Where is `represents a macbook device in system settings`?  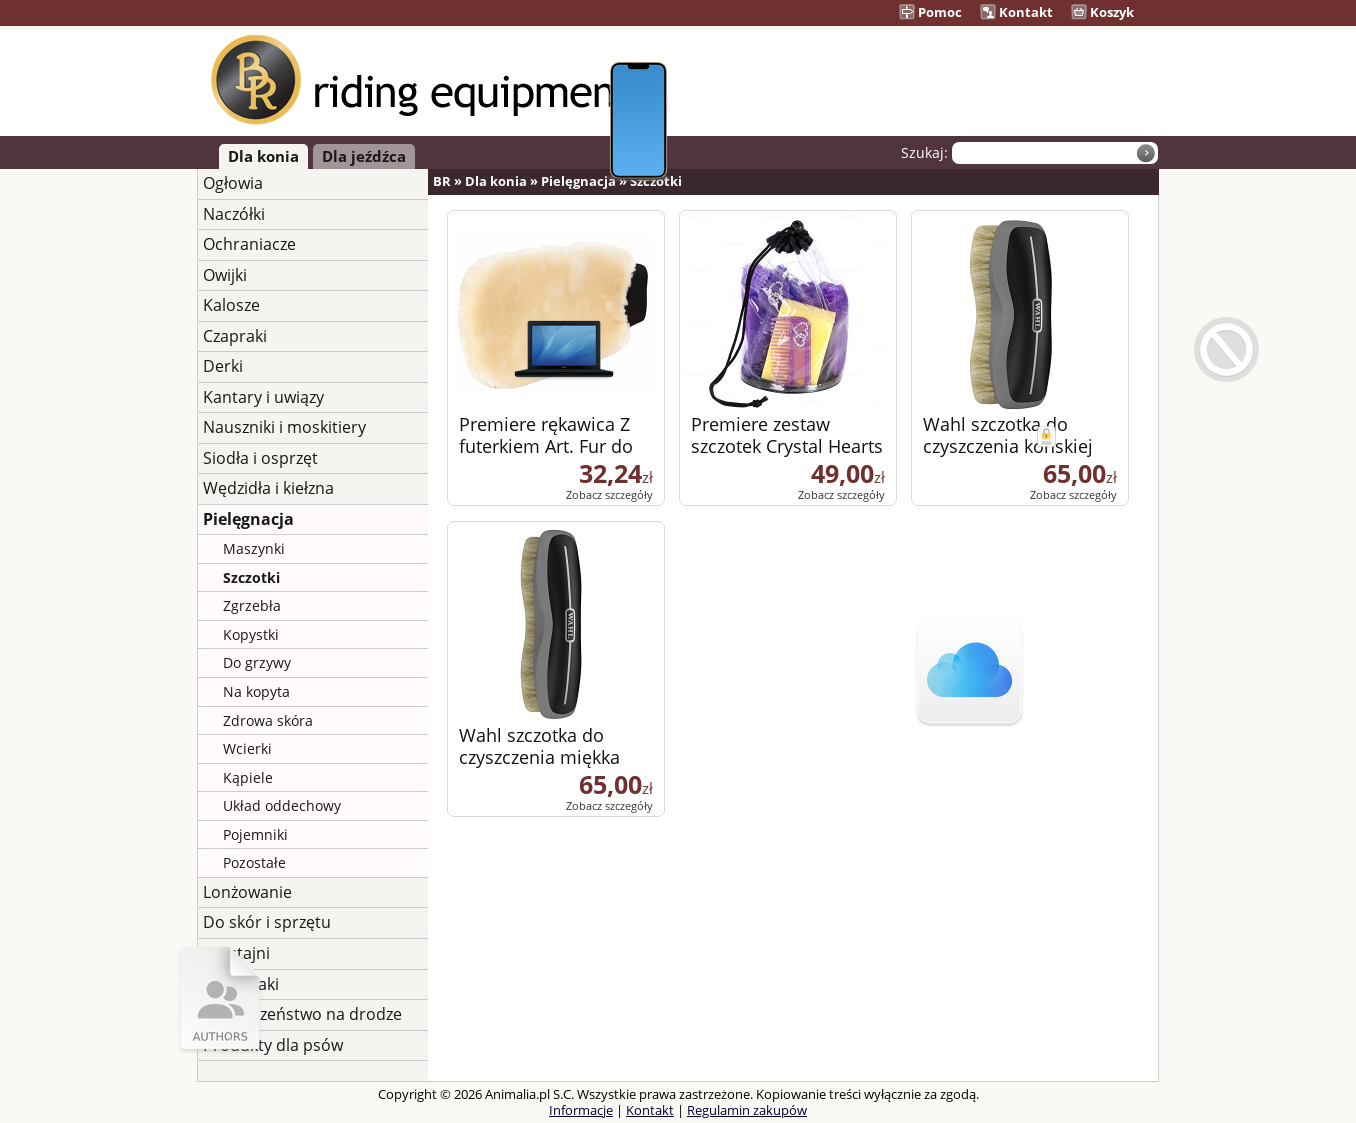 represents a macbook device in system settings is located at coordinates (564, 345).